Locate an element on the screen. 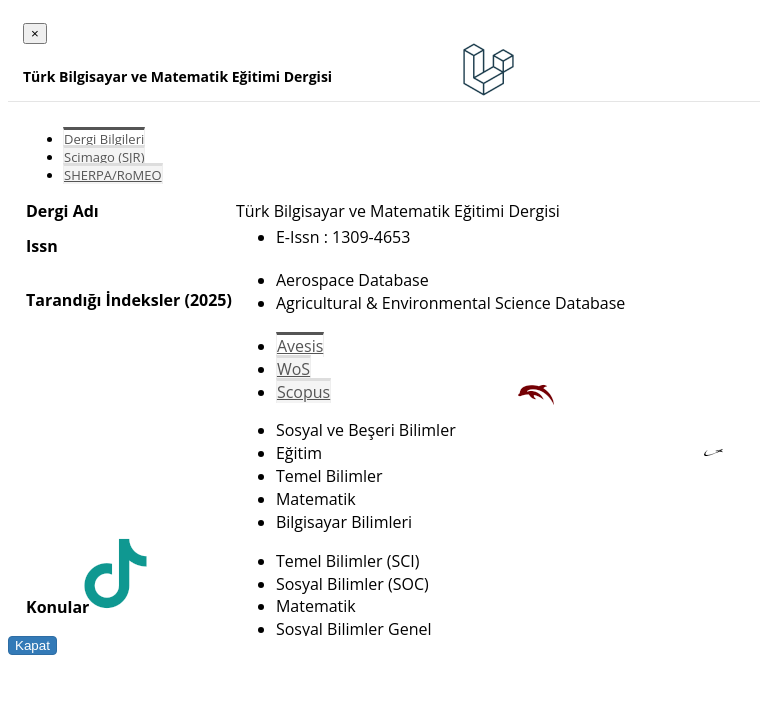 This screenshot has width=768, height=720. visit the Norwegian Air website is located at coordinates (713, 452).